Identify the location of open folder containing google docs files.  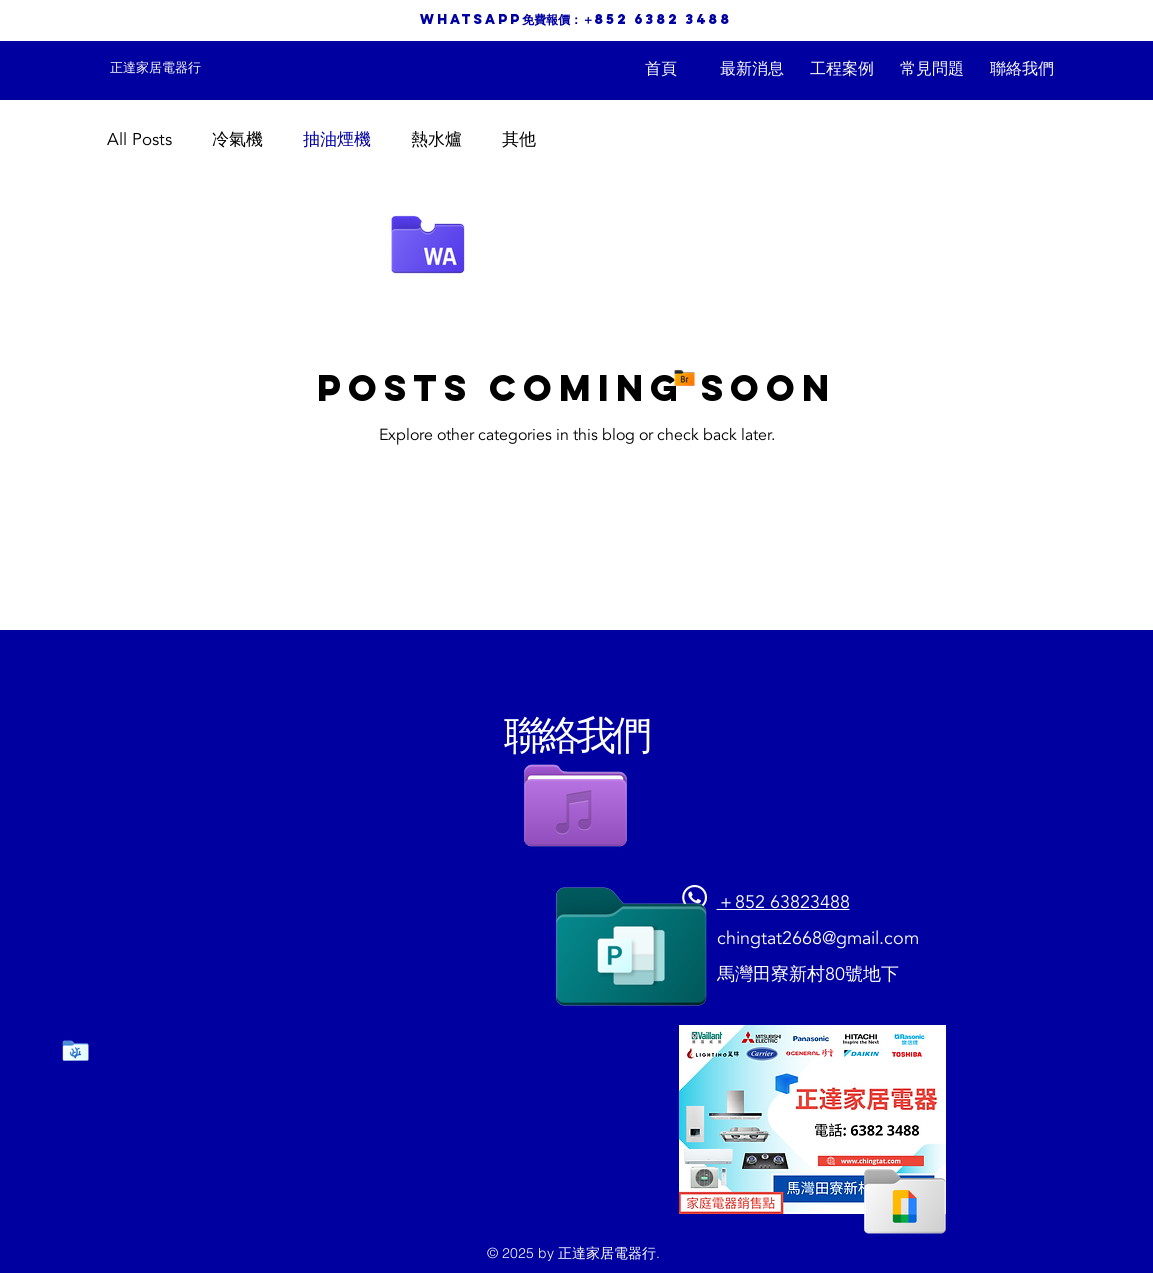
(904, 1203).